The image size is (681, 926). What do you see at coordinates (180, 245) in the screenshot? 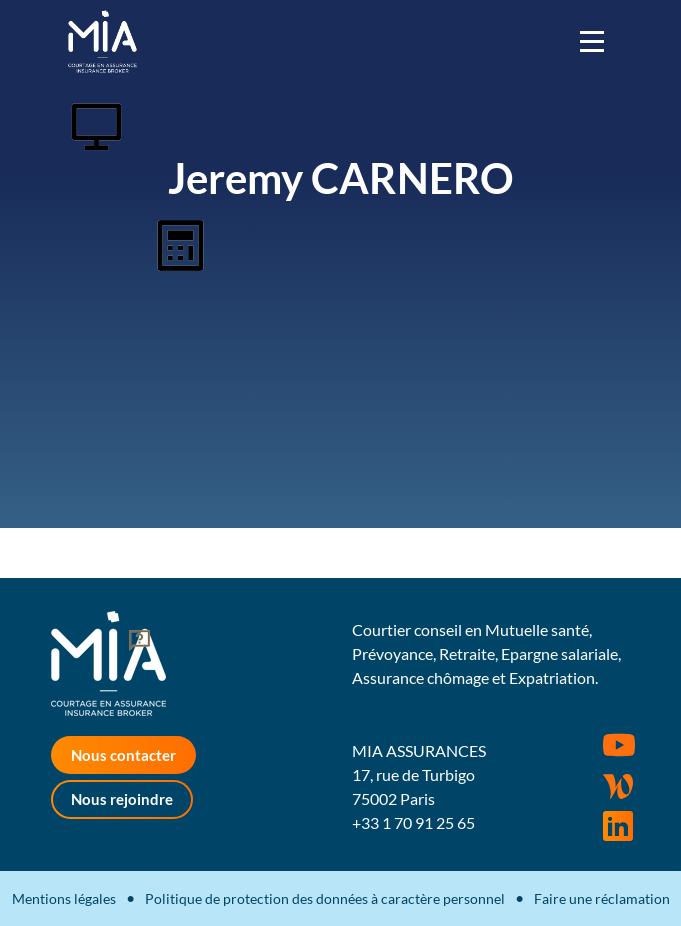
I see `open calculator app` at bounding box center [180, 245].